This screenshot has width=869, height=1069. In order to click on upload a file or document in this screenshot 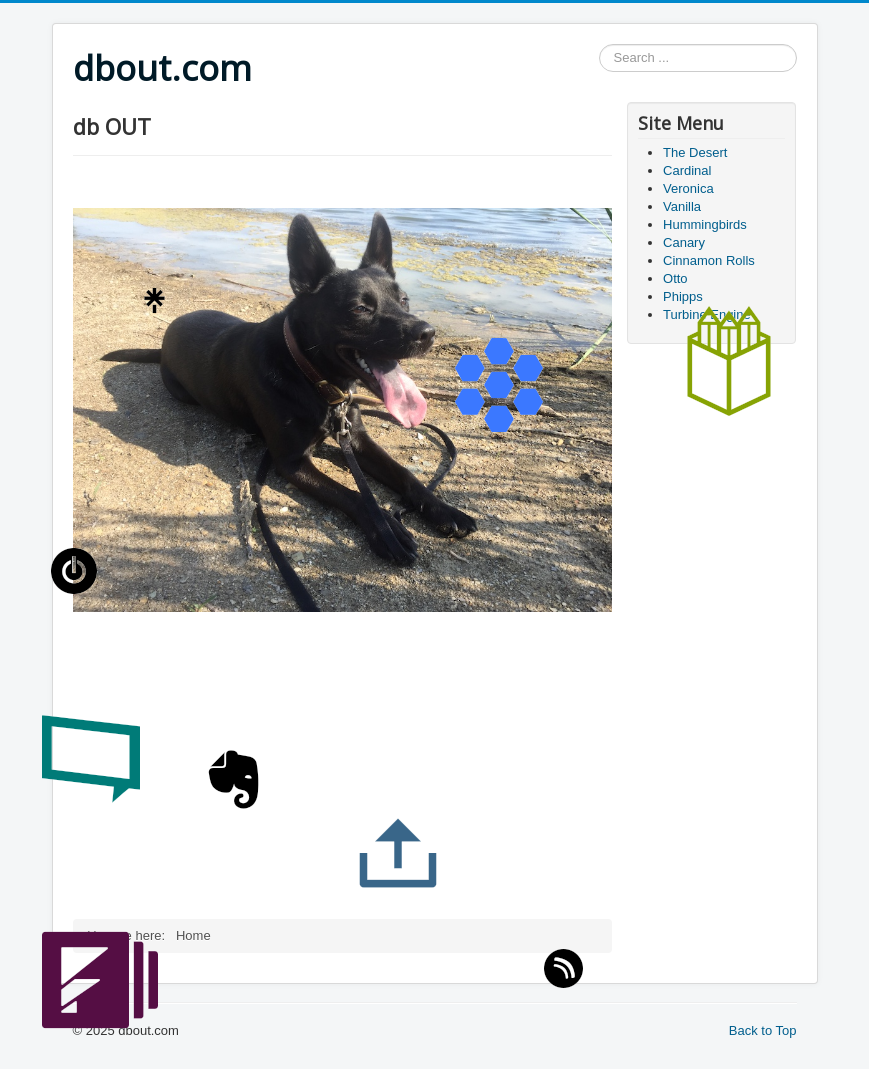, I will do `click(398, 853)`.